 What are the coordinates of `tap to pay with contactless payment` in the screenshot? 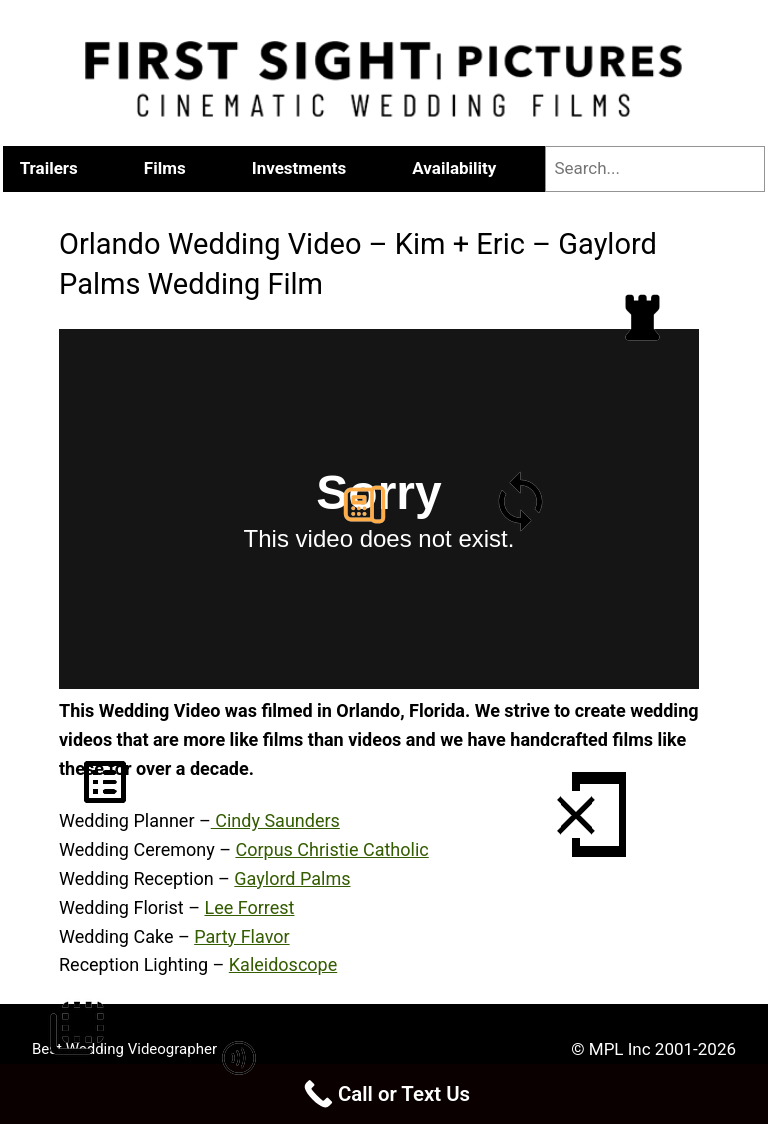 It's located at (239, 1058).